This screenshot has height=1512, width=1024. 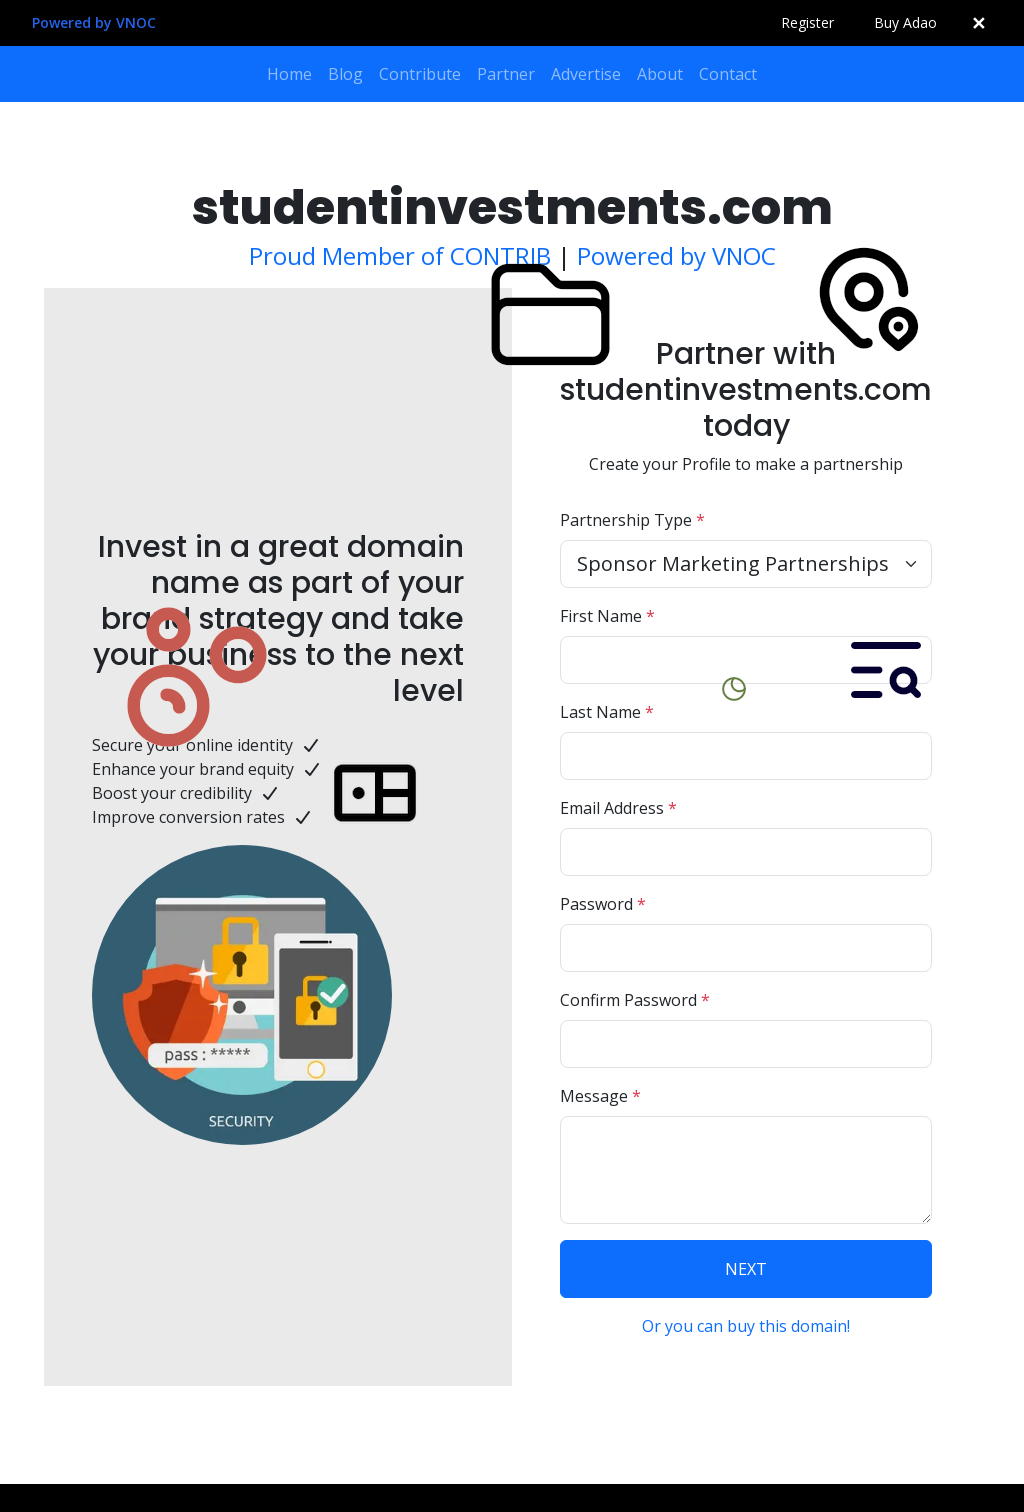 I want to click on access files and documents, so click(x=550, y=314).